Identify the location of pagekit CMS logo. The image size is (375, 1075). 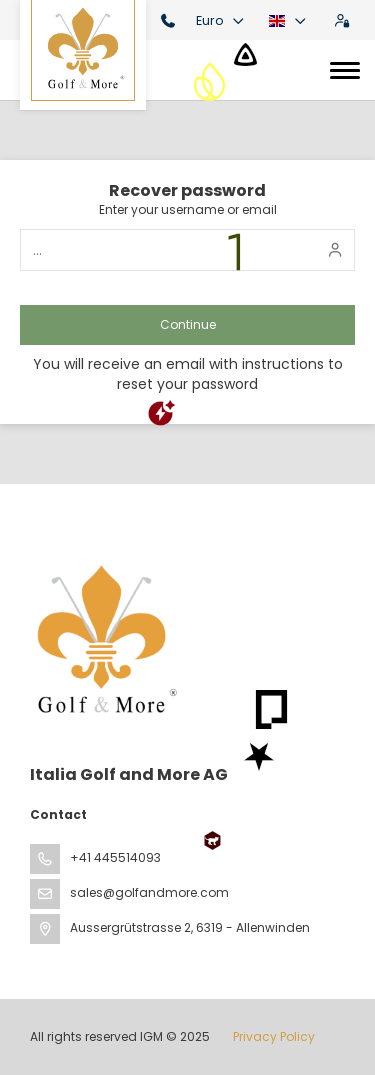
(271, 709).